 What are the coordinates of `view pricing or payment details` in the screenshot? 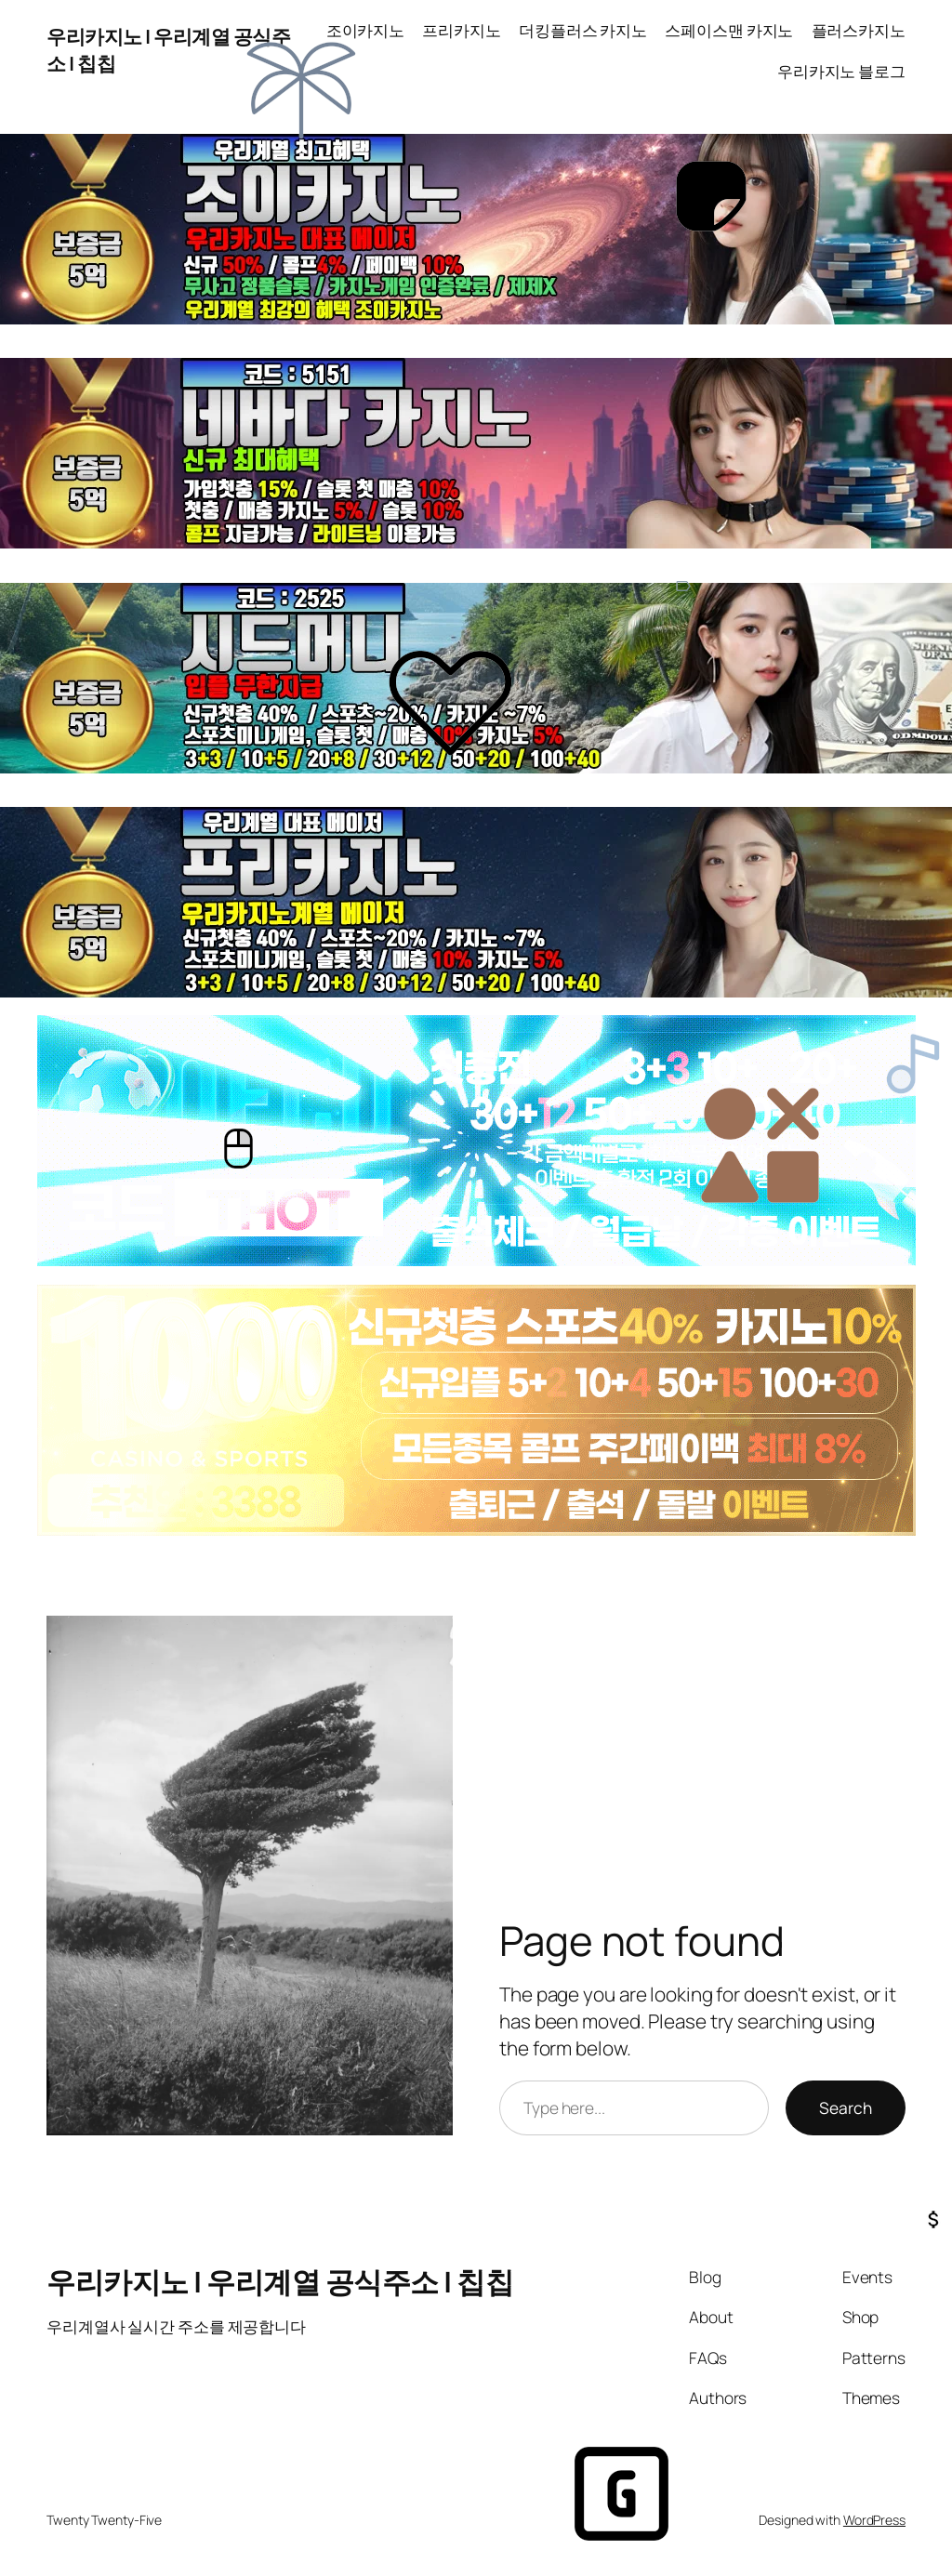 It's located at (933, 2219).